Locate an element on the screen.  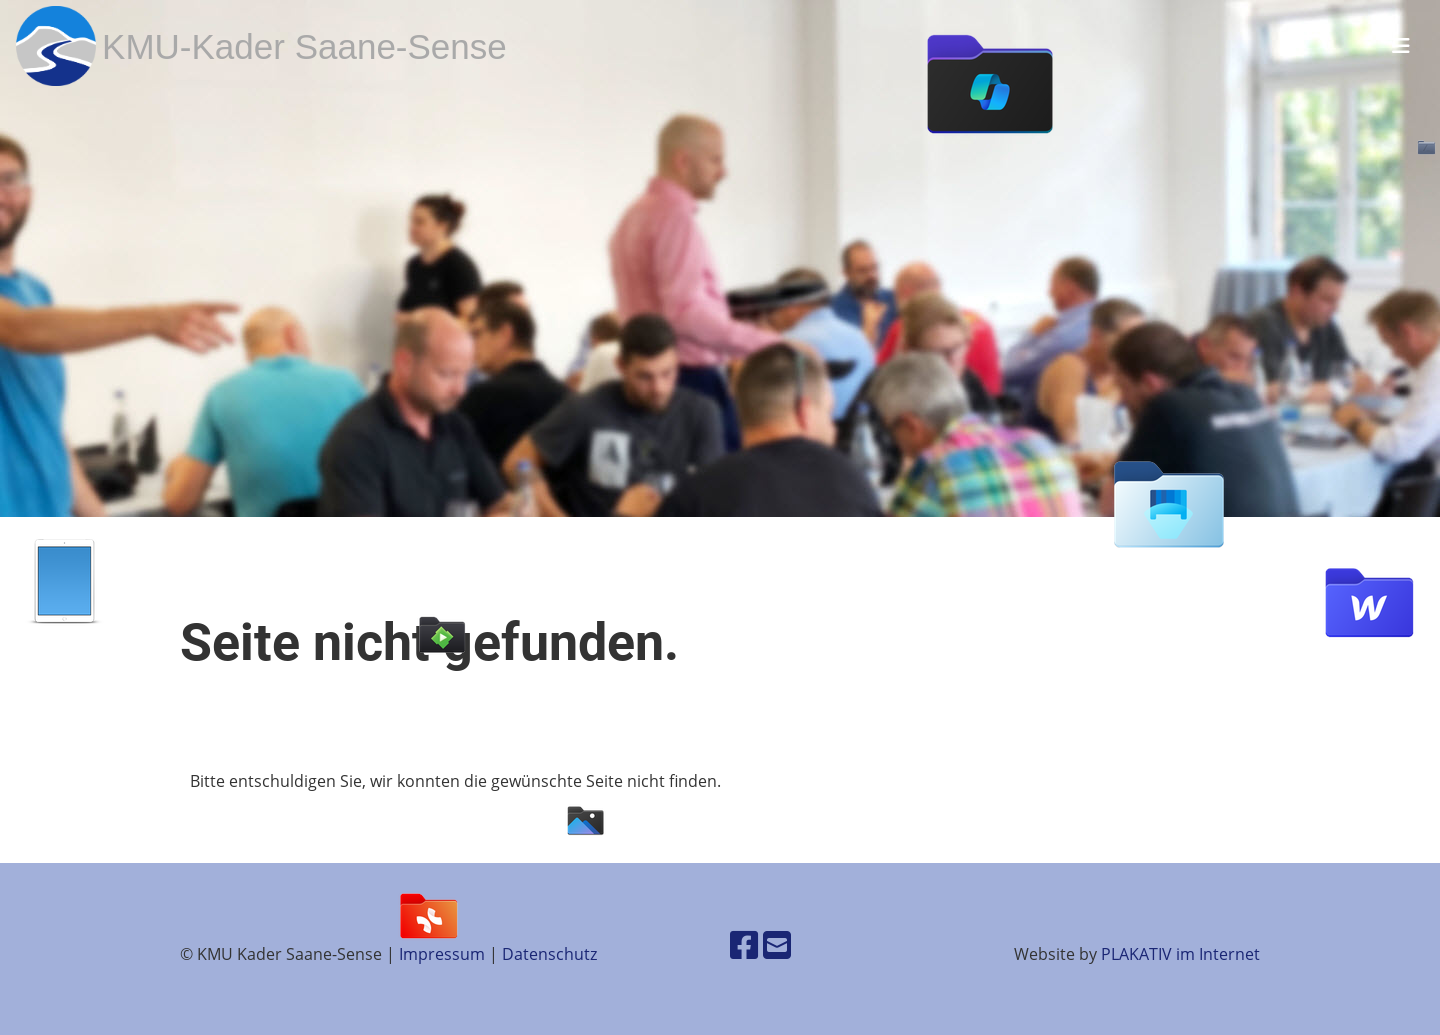
access the root directory is located at coordinates (1426, 147).